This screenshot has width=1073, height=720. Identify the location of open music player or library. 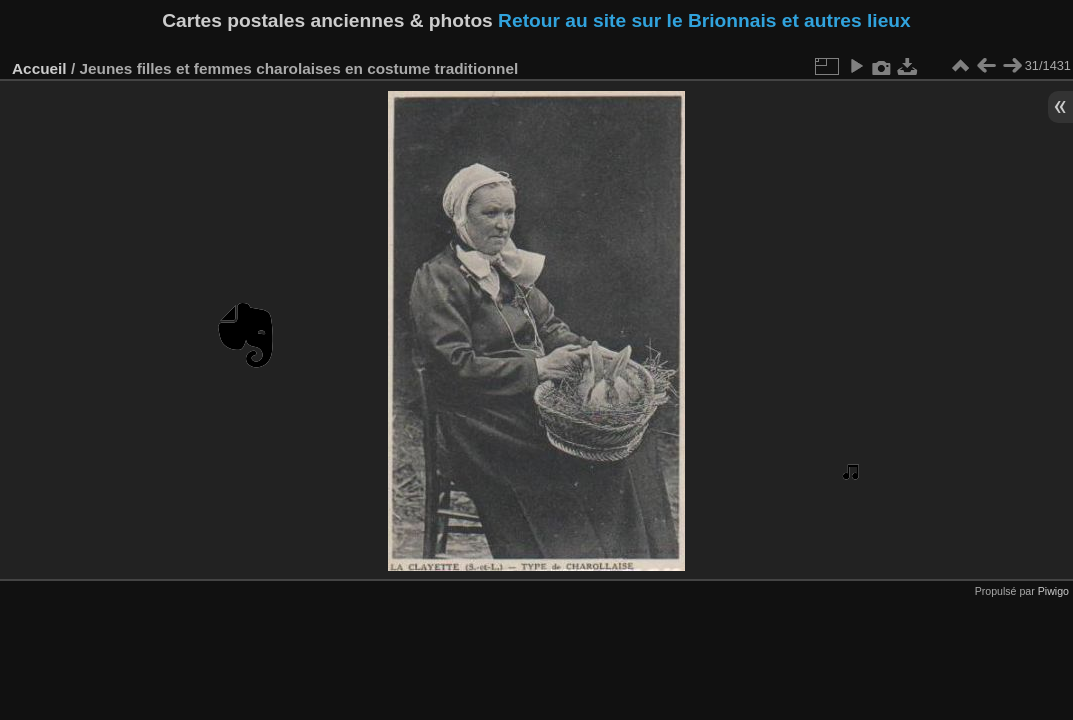
(852, 472).